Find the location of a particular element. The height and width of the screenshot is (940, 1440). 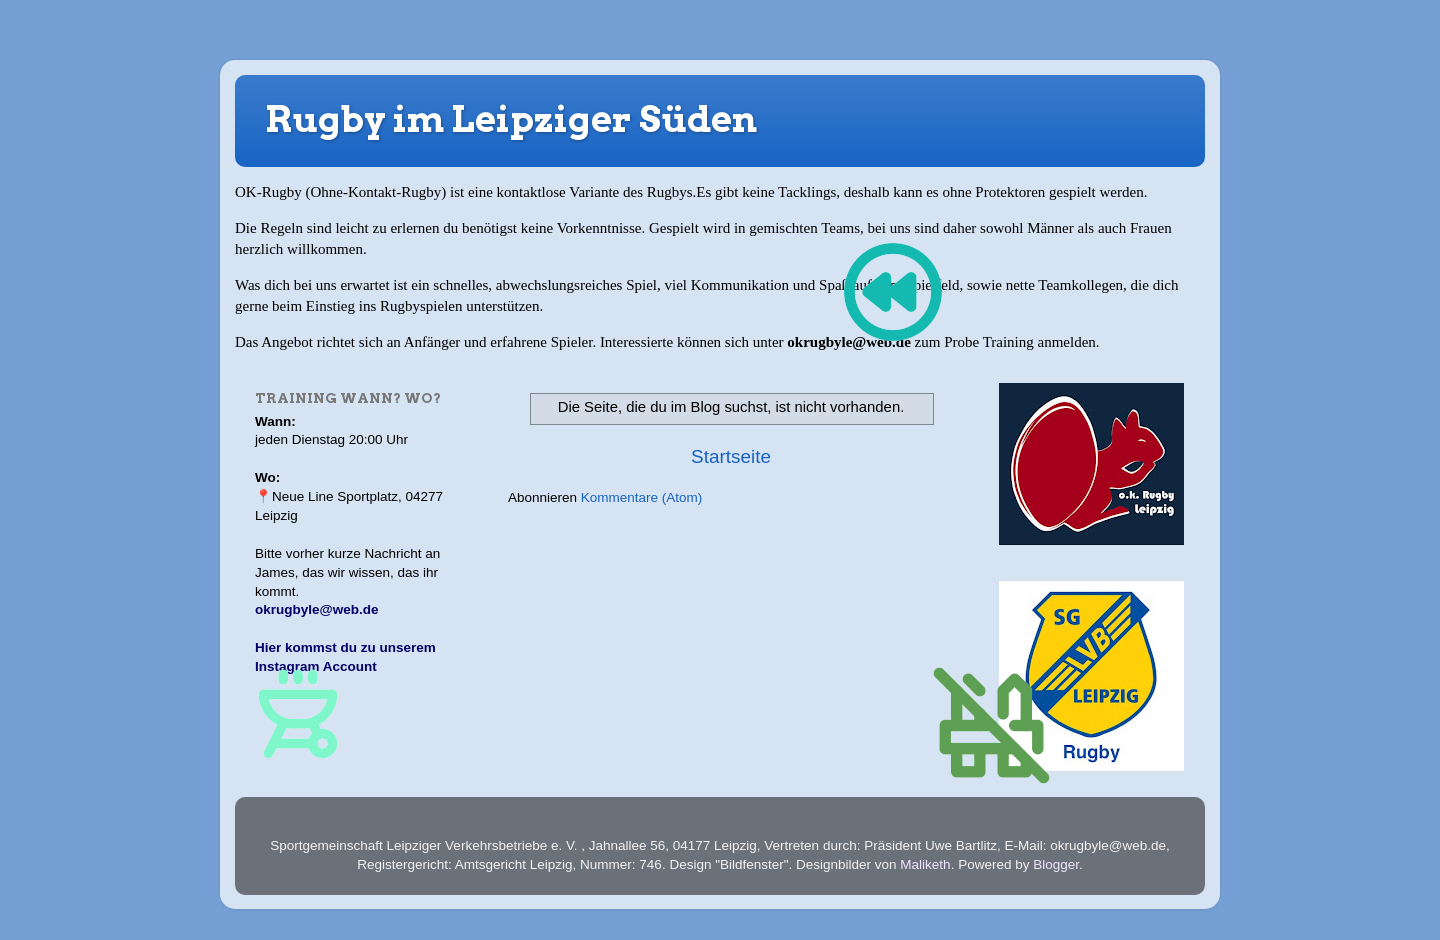

rewind or skip backward in media playback is located at coordinates (893, 292).